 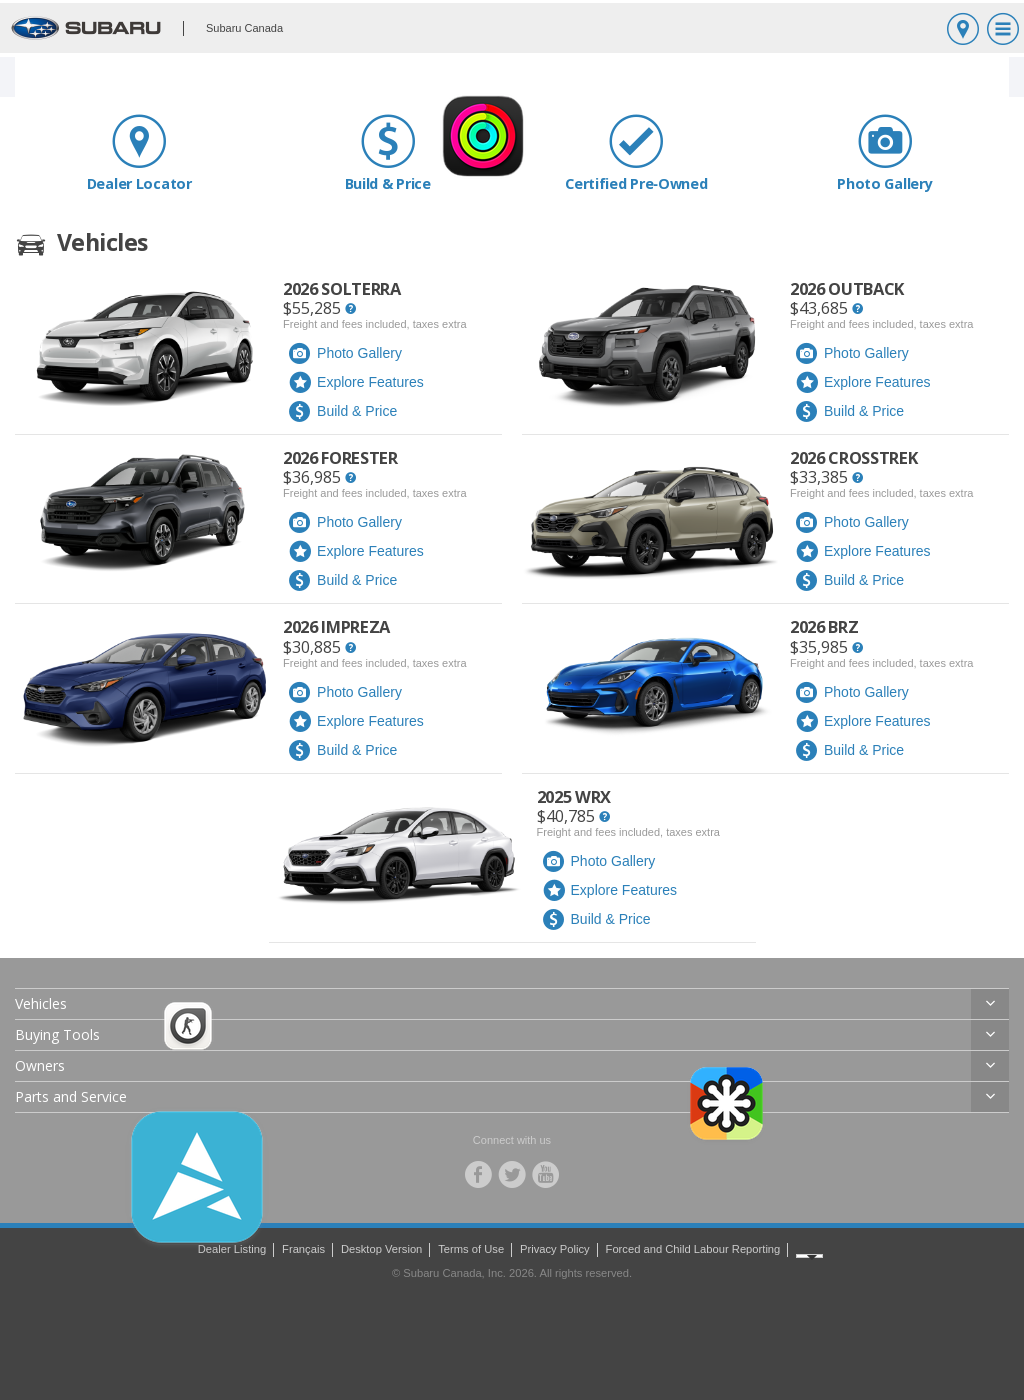 I want to click on open the fitness app, so click(x=483, y=136).